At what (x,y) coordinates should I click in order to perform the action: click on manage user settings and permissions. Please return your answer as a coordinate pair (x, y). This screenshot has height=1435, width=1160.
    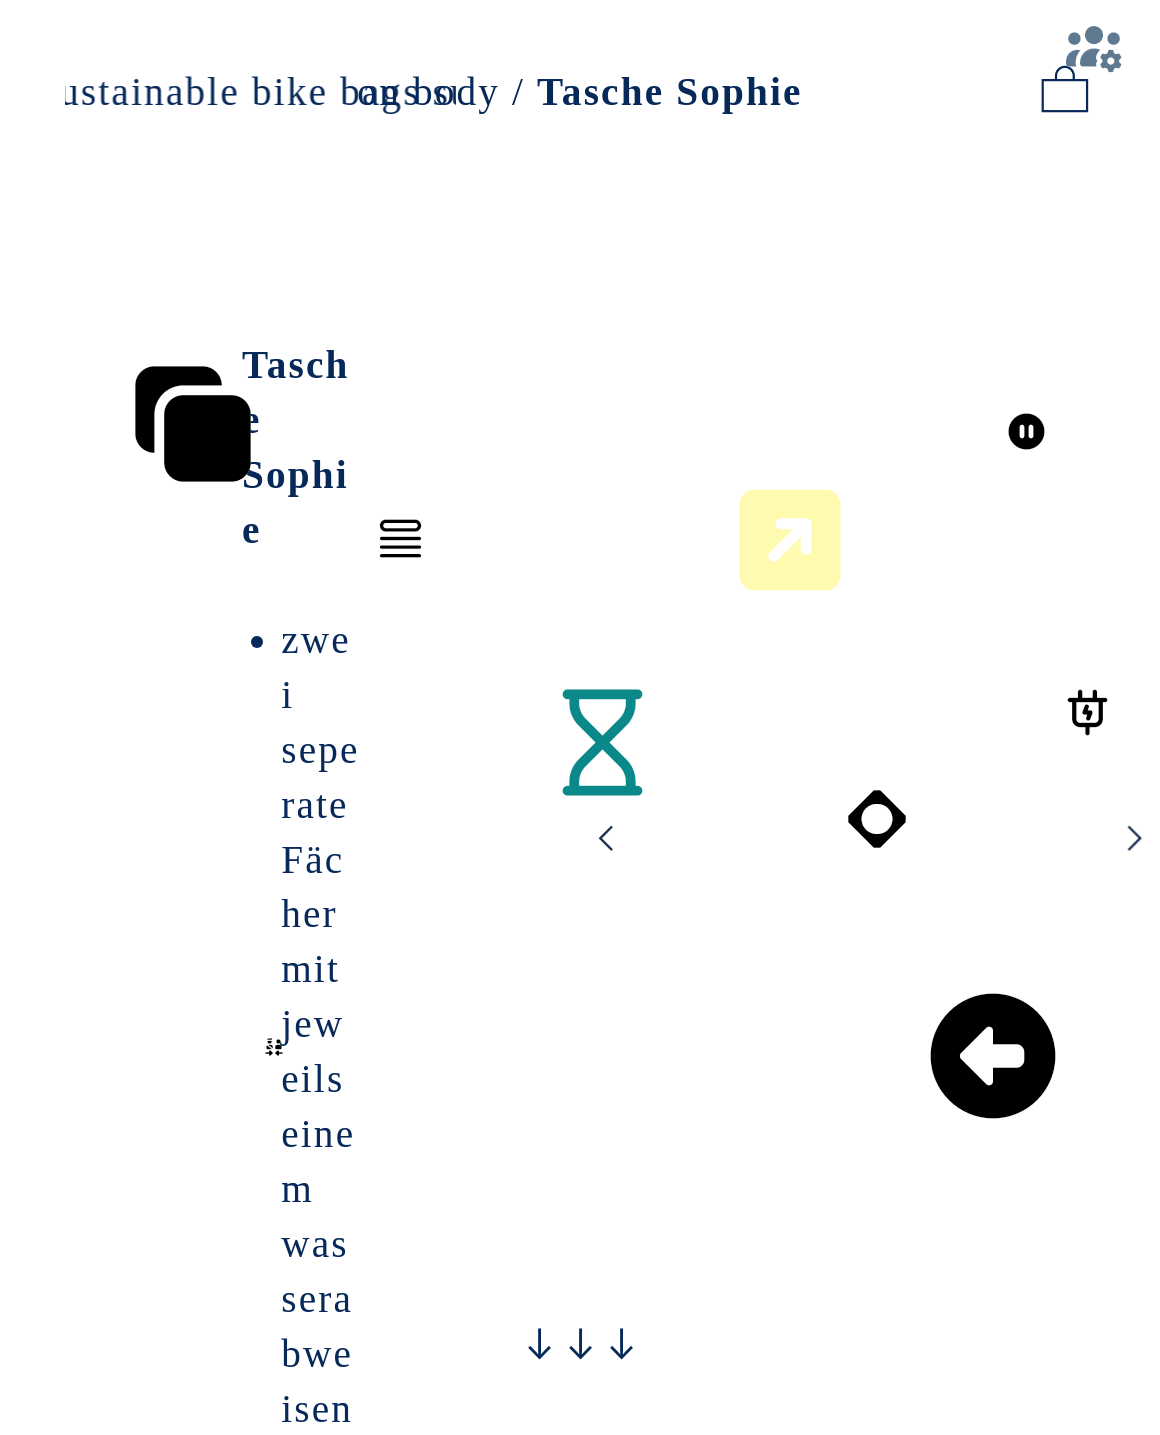
    Looking at the image, I should click on (1094, 47).